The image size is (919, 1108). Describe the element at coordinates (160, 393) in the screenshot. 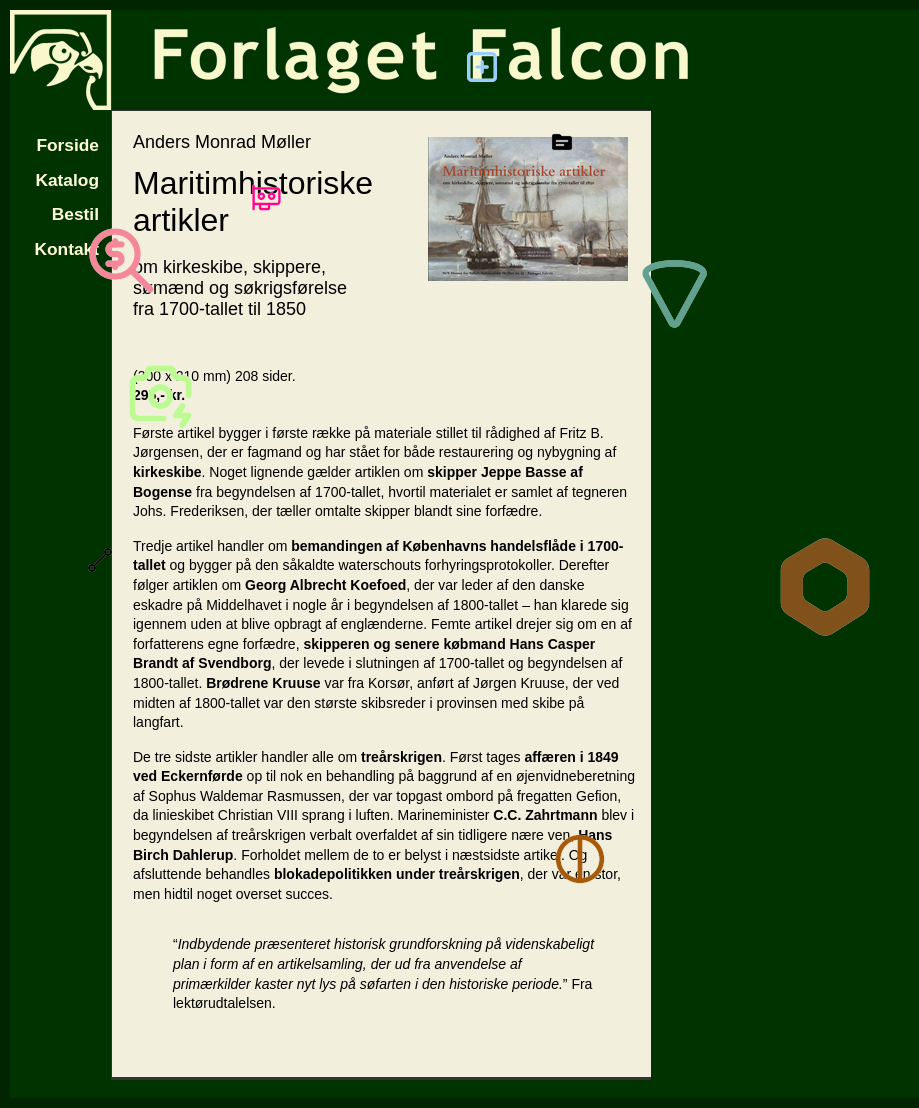

I see `camera flash enabled` at that location.